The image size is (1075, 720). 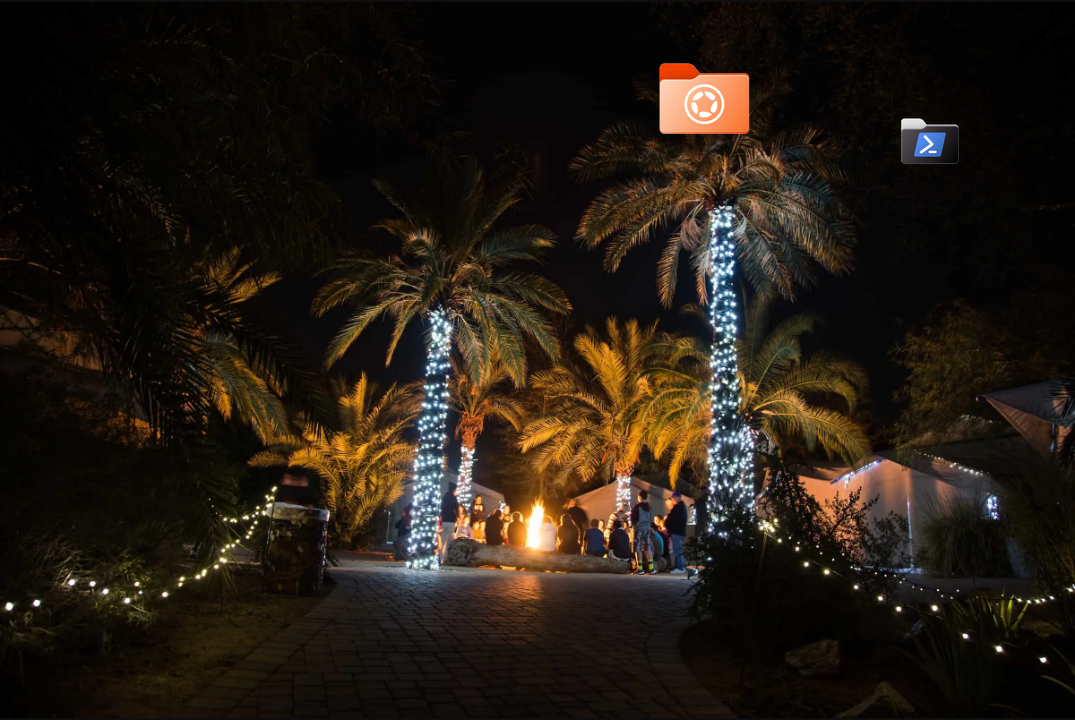 What do you see at coordinates (704, 101) in the screenshot?
I see `open corona sdk project folder` at bounding box center [704, 101].